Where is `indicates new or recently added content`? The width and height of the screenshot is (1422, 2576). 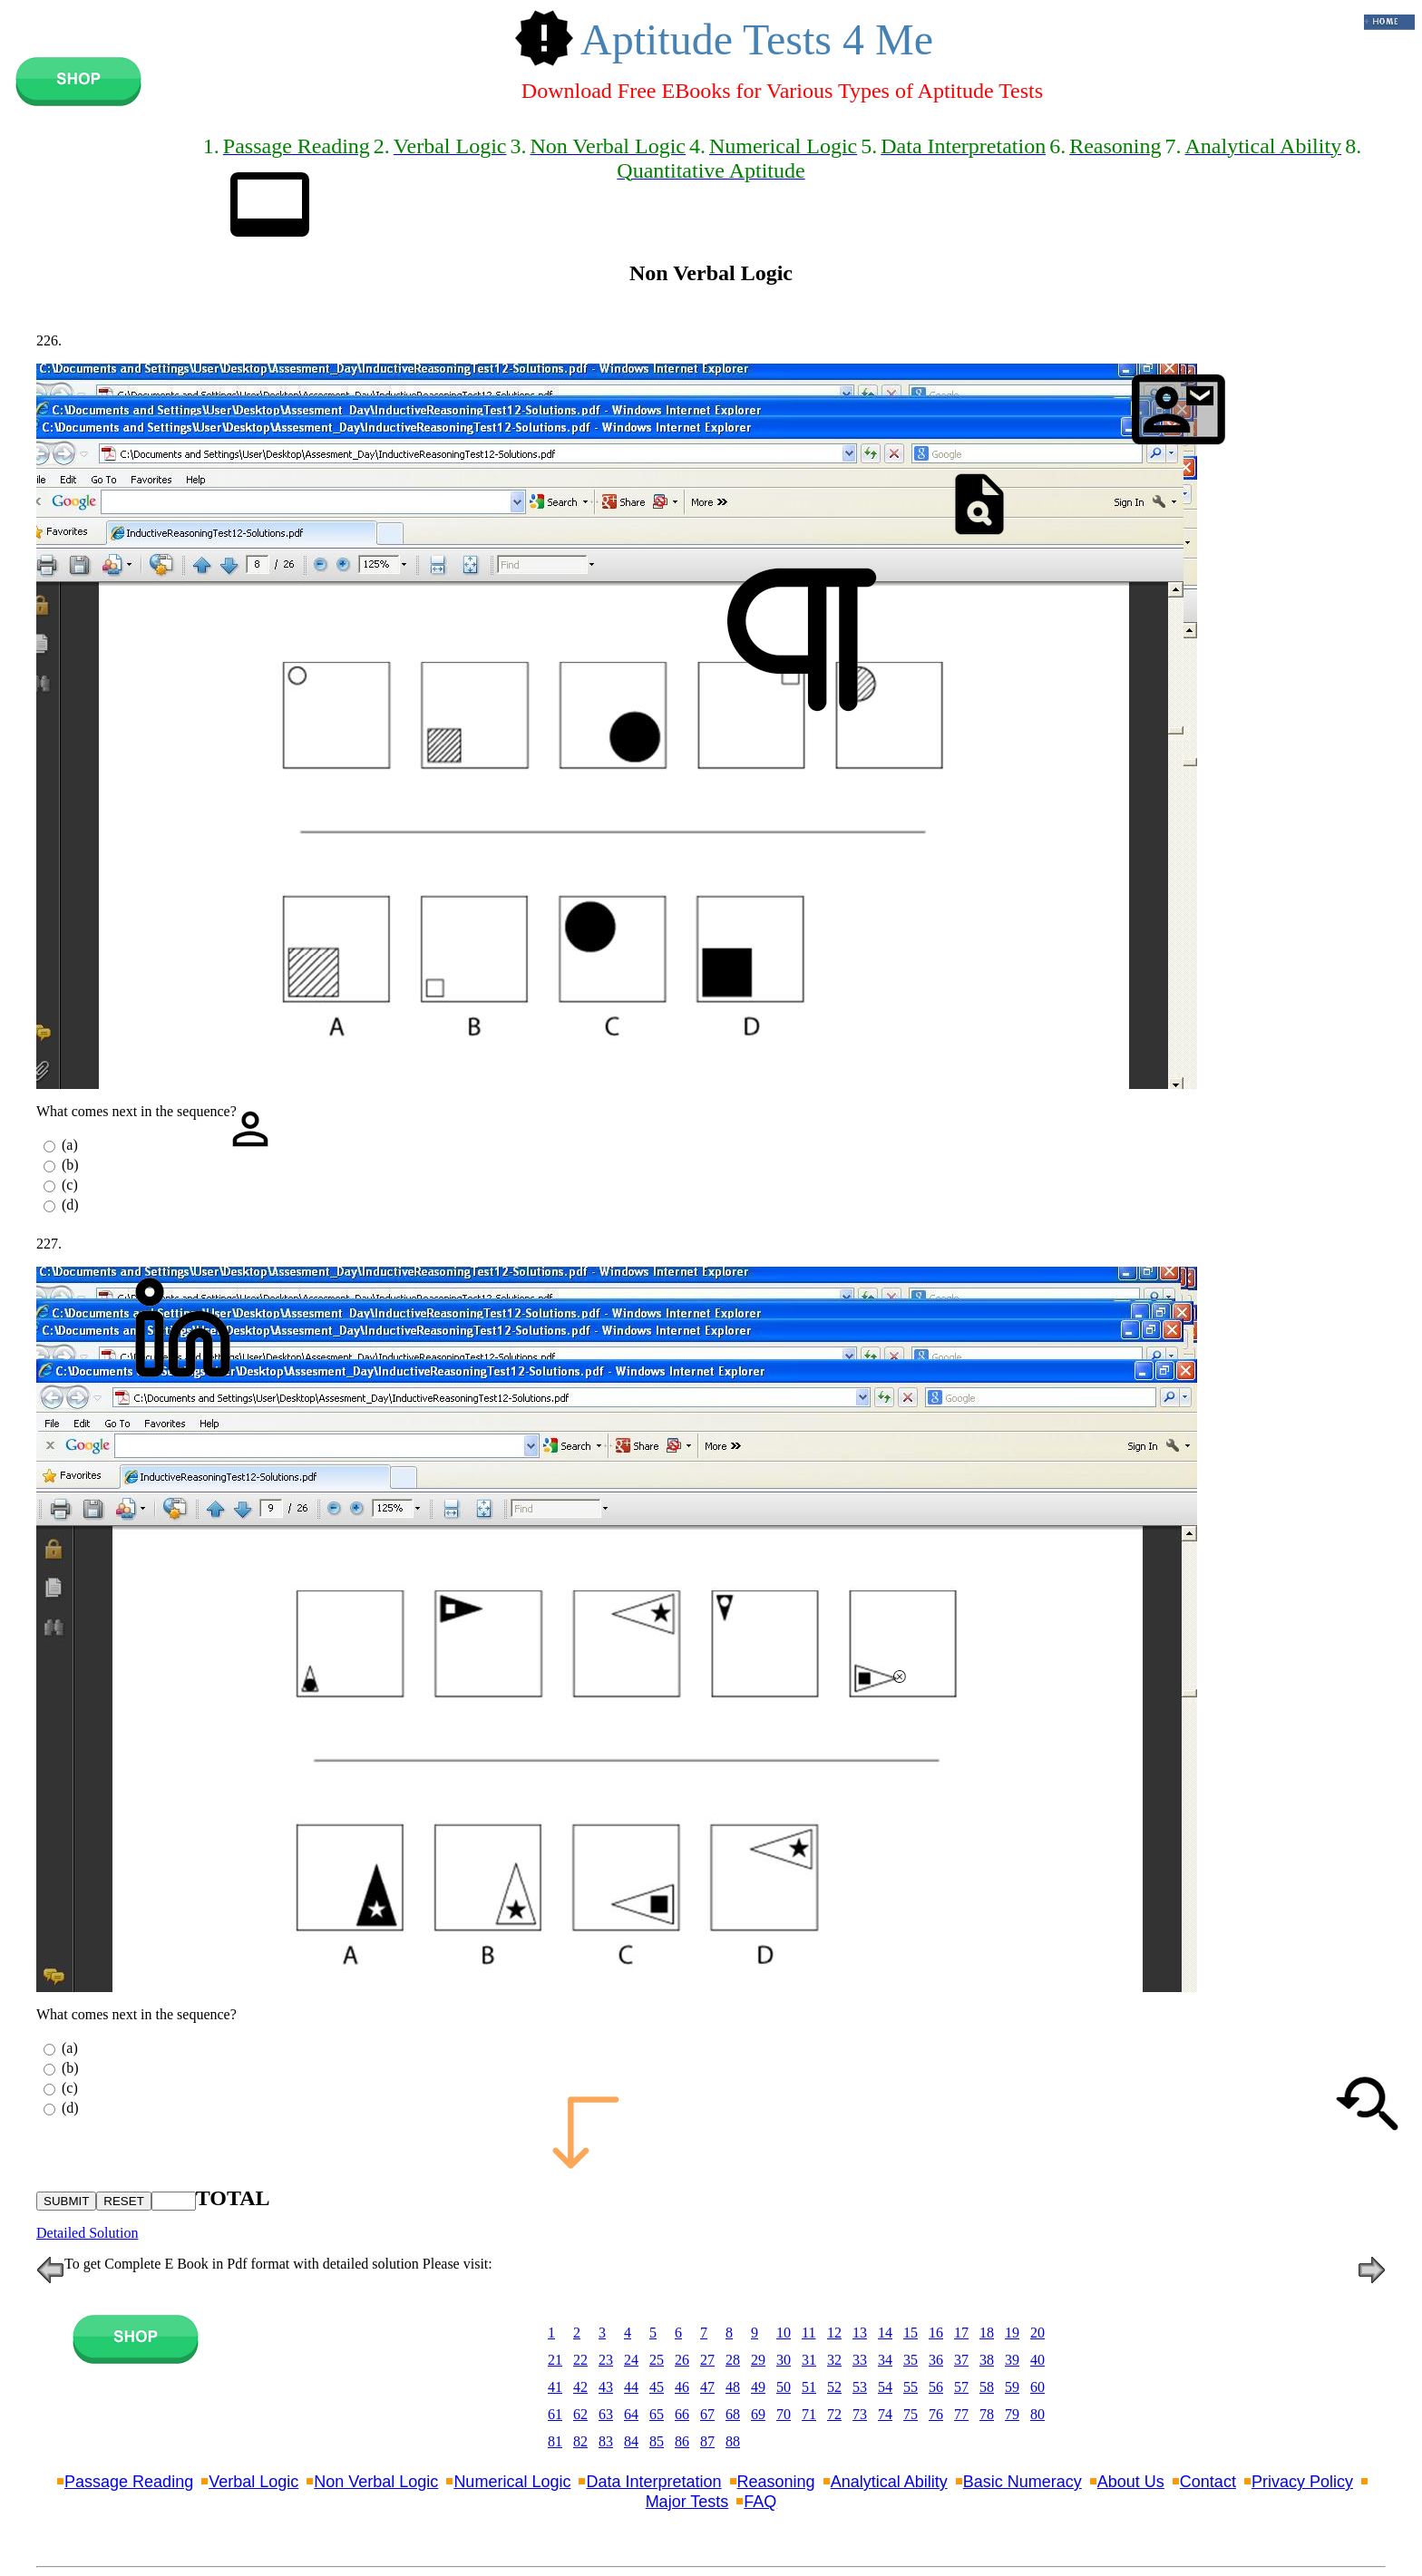
indicates new or recently added content is located at coordinates (544, 38).